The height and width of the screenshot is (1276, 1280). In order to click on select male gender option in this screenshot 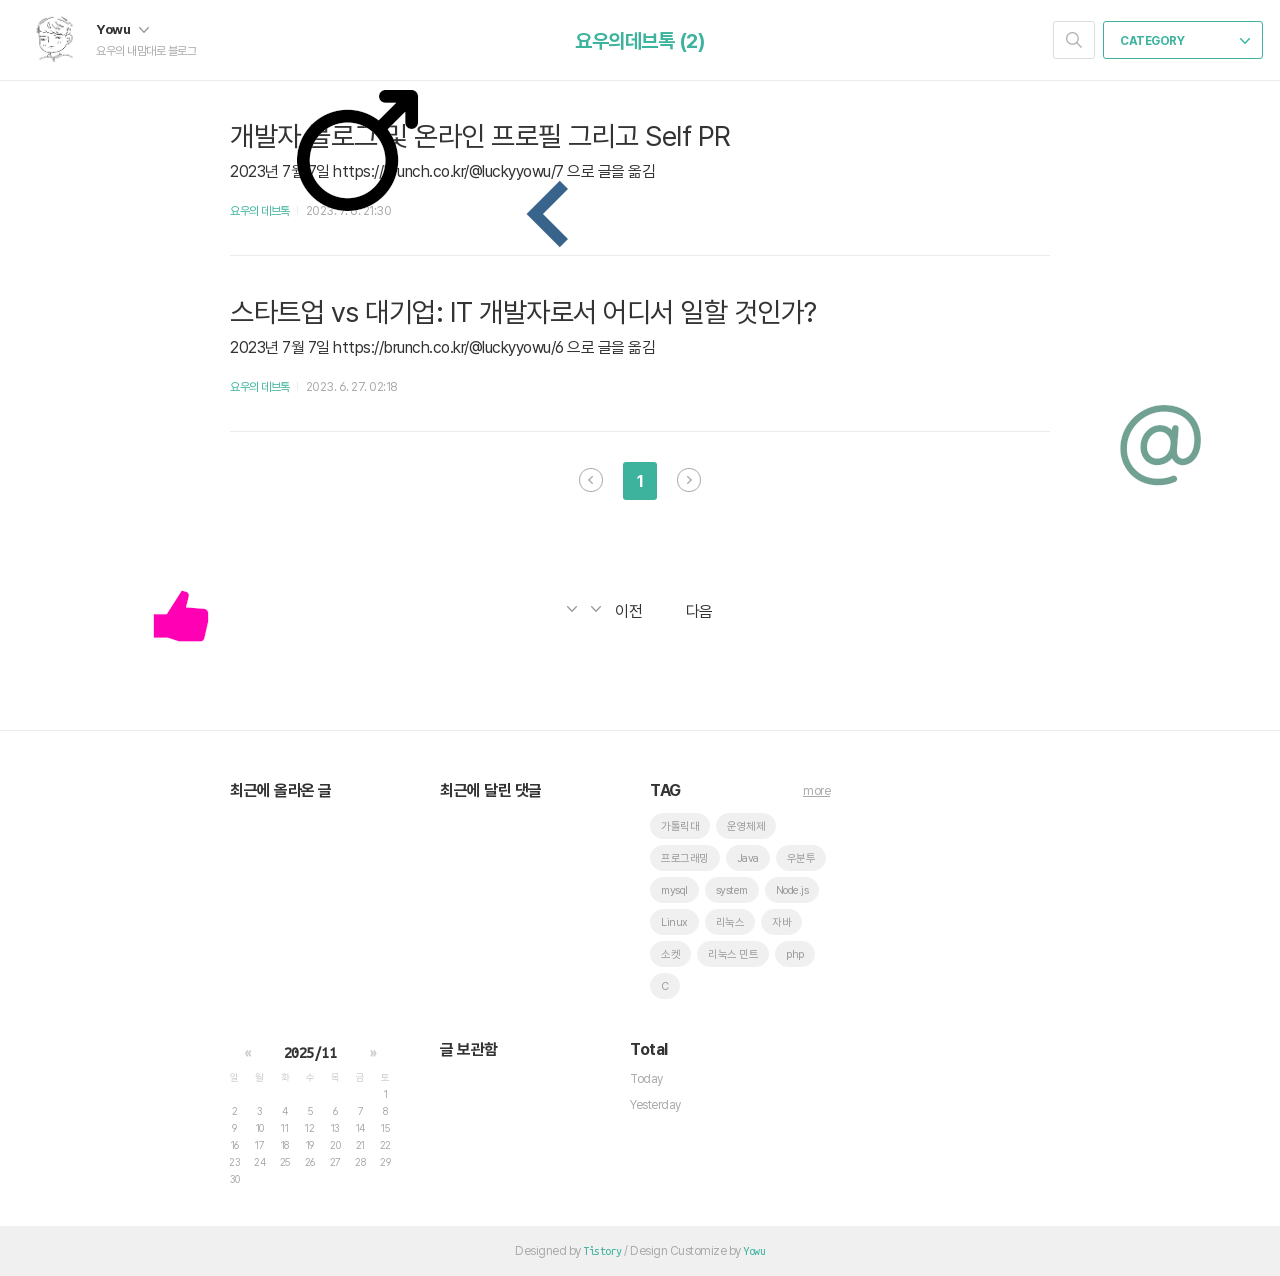, I will do `click(357, 150)`.